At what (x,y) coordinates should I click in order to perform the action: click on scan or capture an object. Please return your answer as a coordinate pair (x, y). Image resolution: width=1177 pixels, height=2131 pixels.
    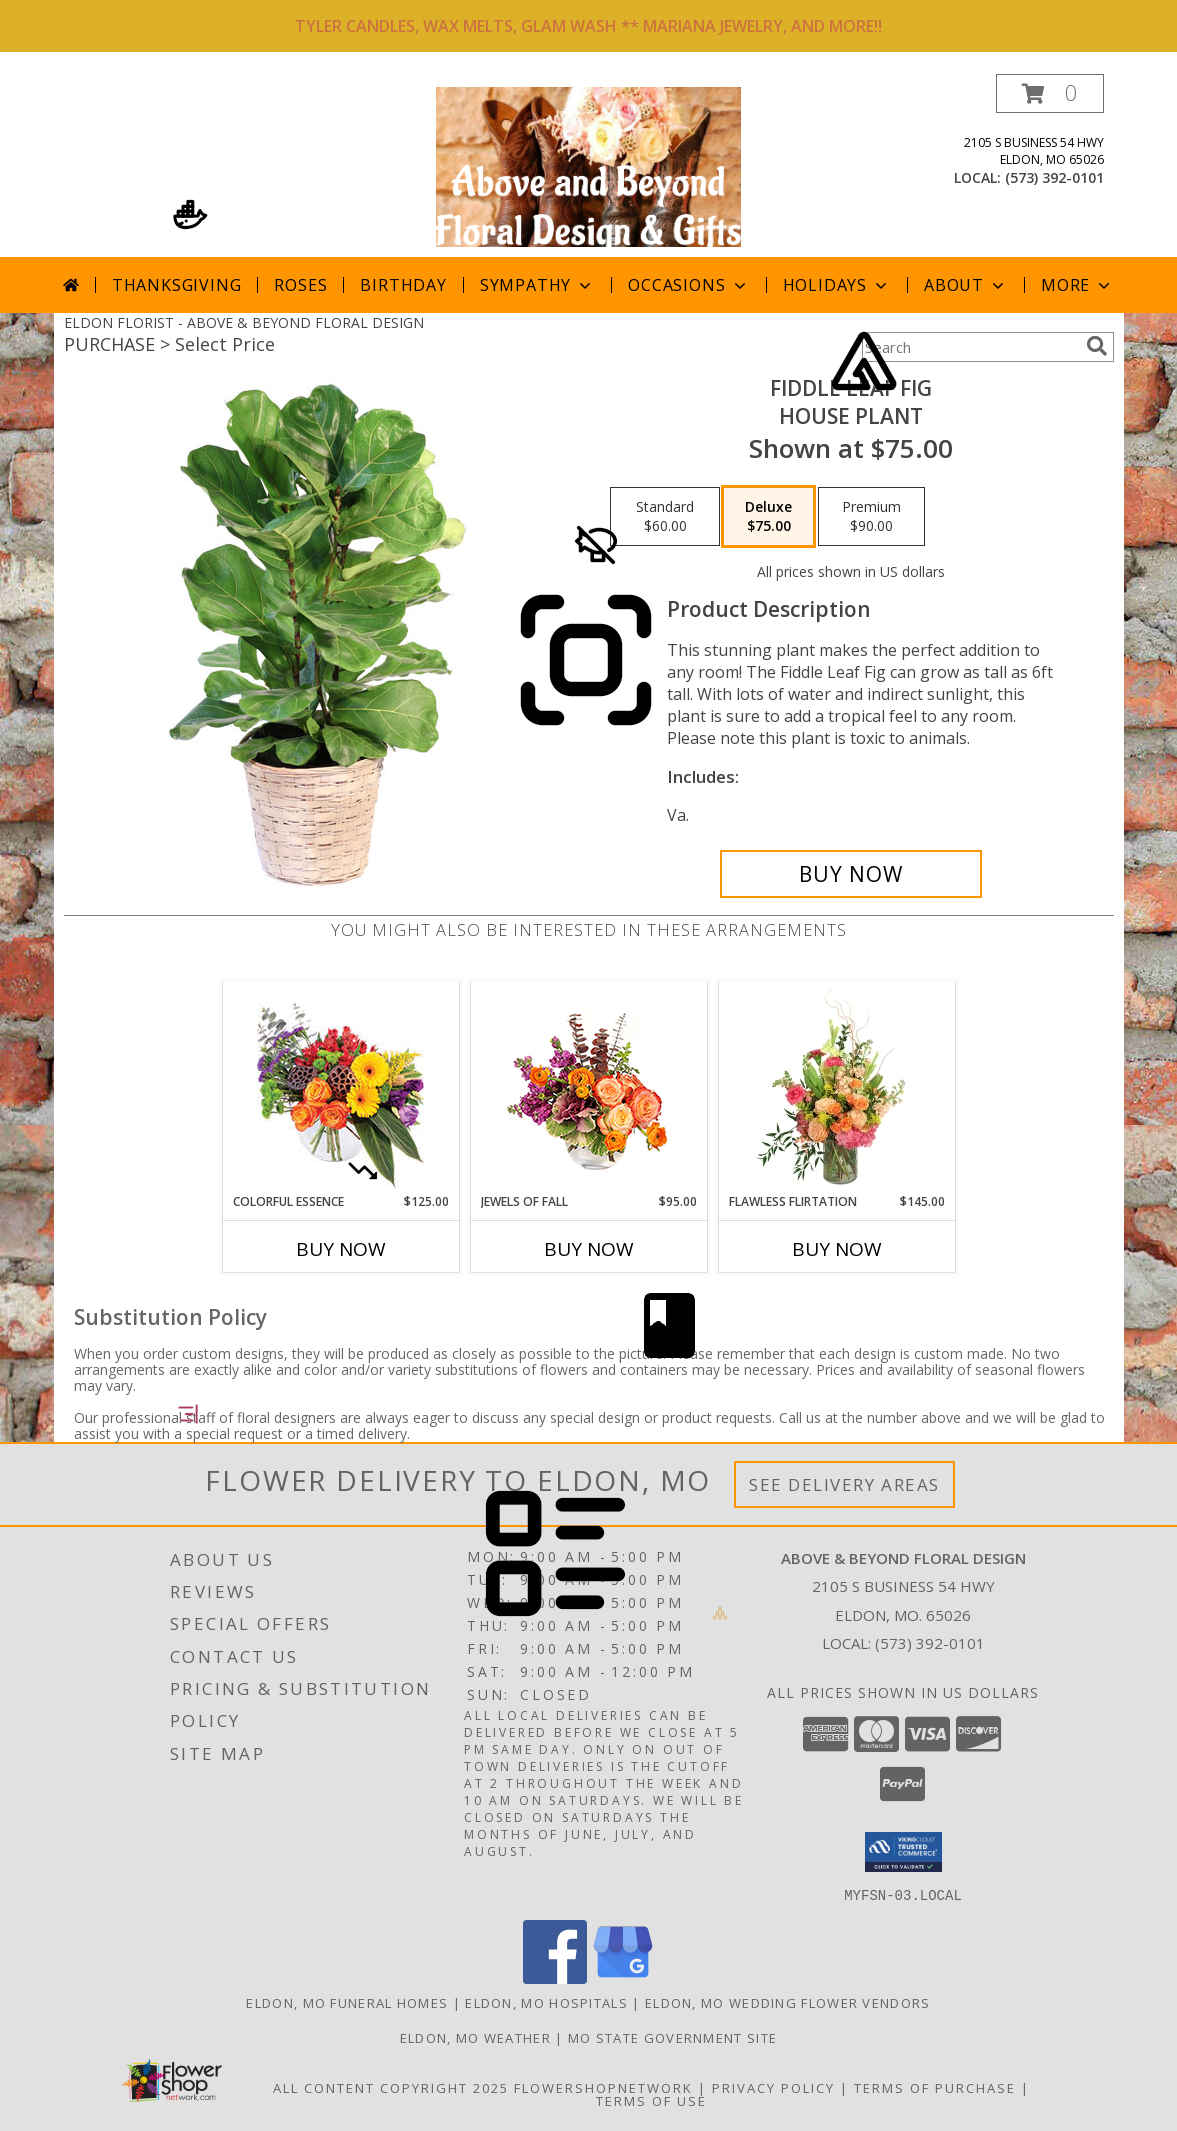
    Looking at the image, I should click on (586, 660).